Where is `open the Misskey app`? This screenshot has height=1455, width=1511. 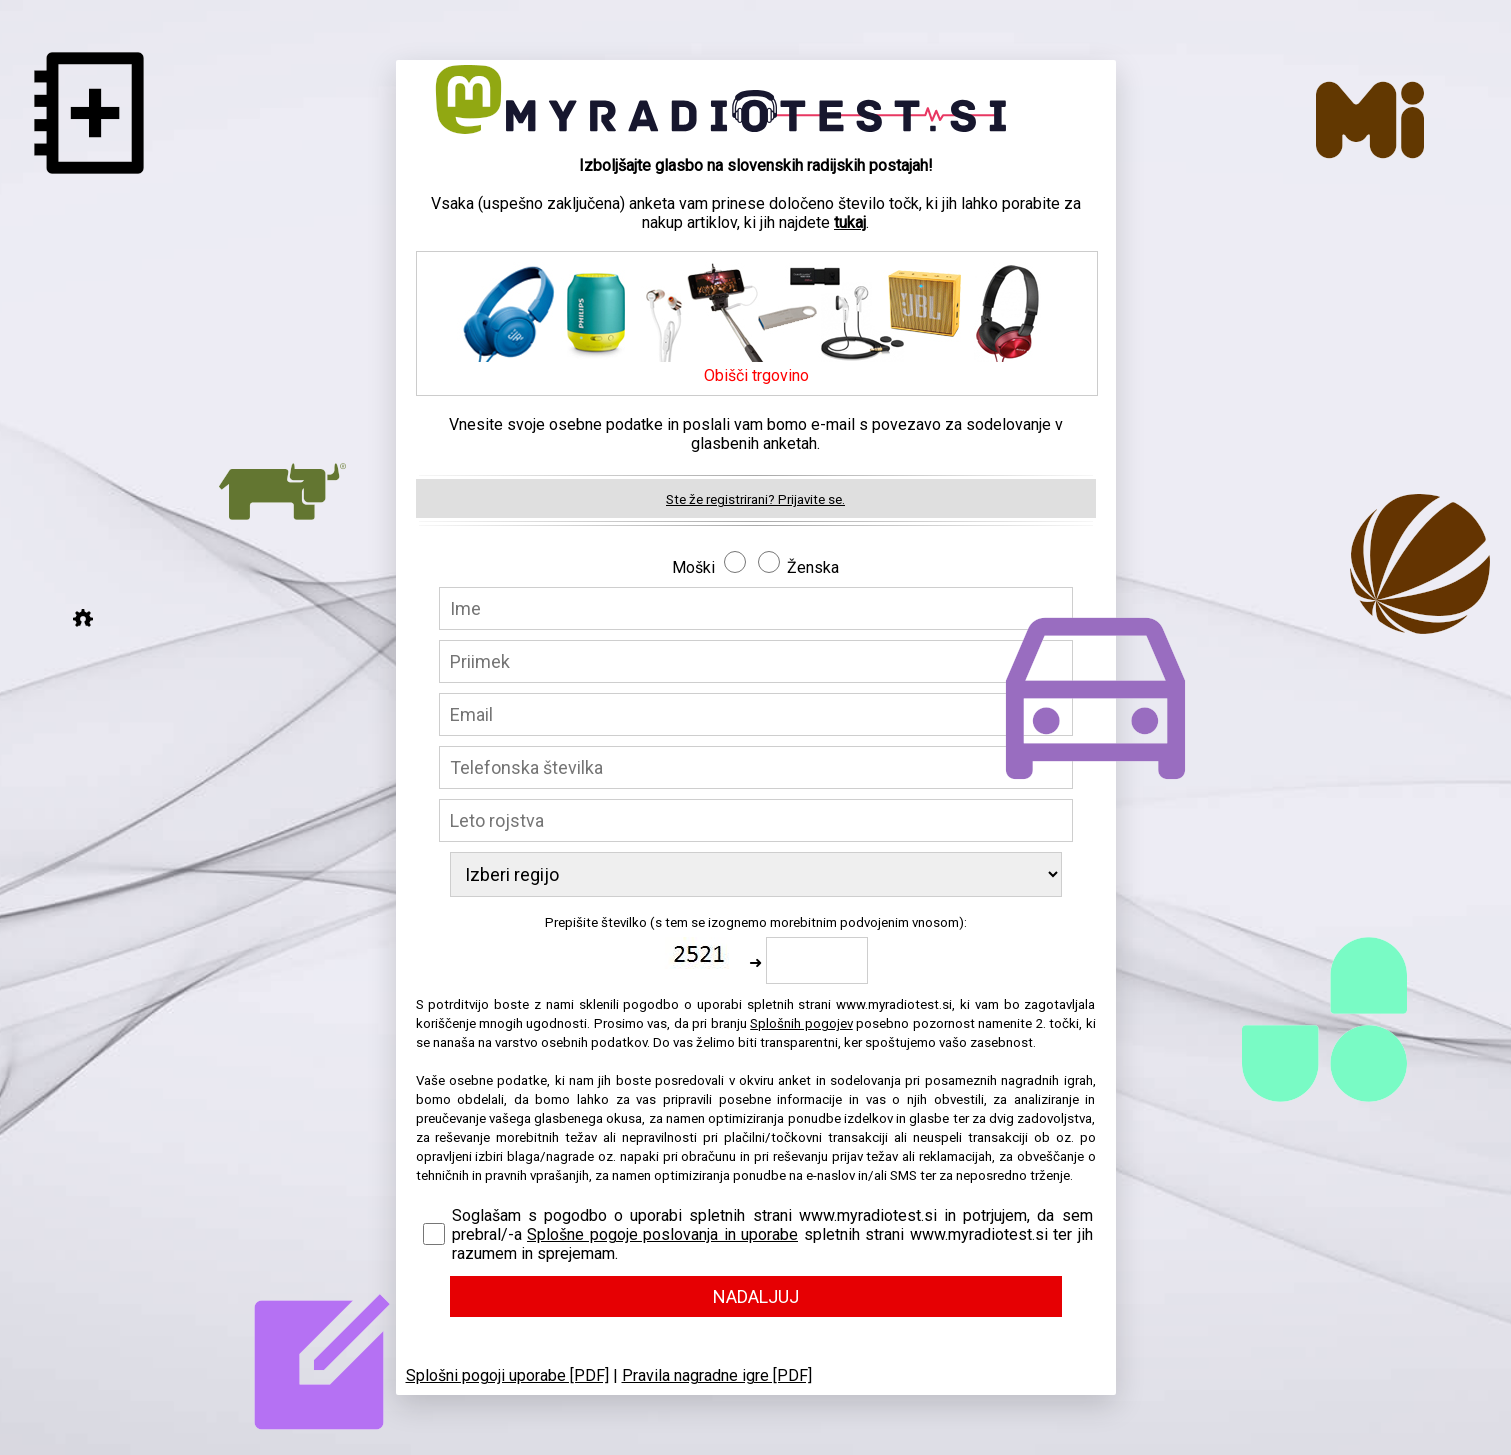 open the Misskey app is located at coordinates (1370, 120).